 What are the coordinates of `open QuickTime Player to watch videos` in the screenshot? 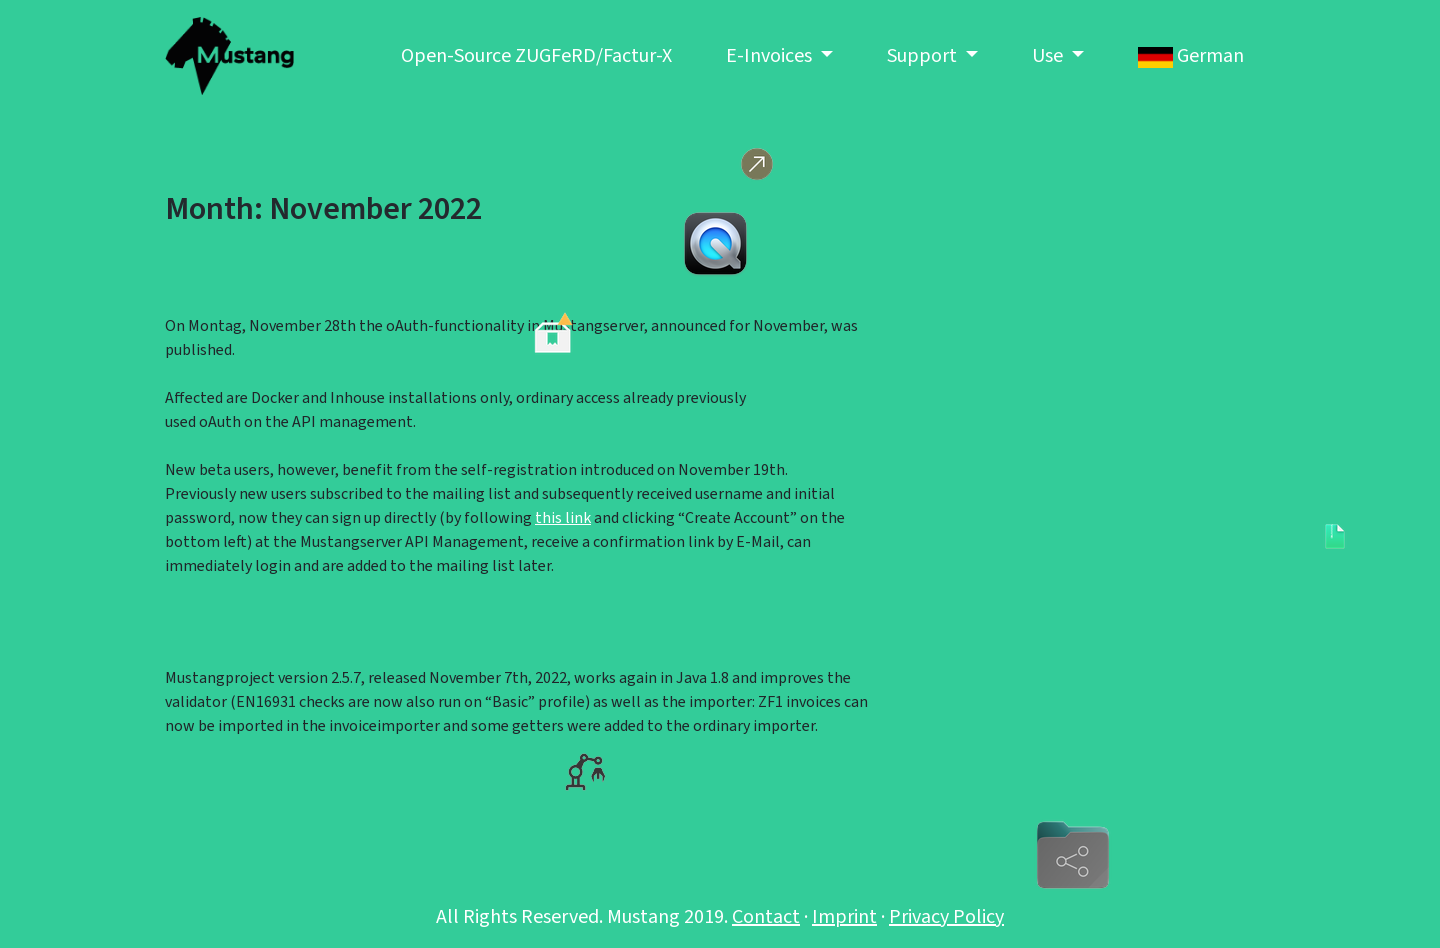 It's located at (715, 243).